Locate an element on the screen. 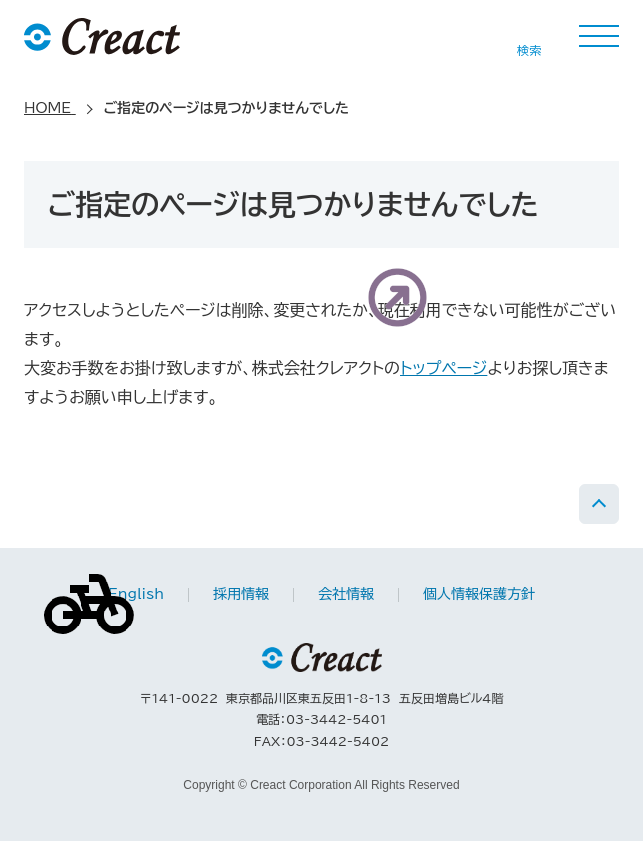 Image resolution: width=643 pixels, height=841 pixels. open link in new tab or window is located at coordinates (397, 297).